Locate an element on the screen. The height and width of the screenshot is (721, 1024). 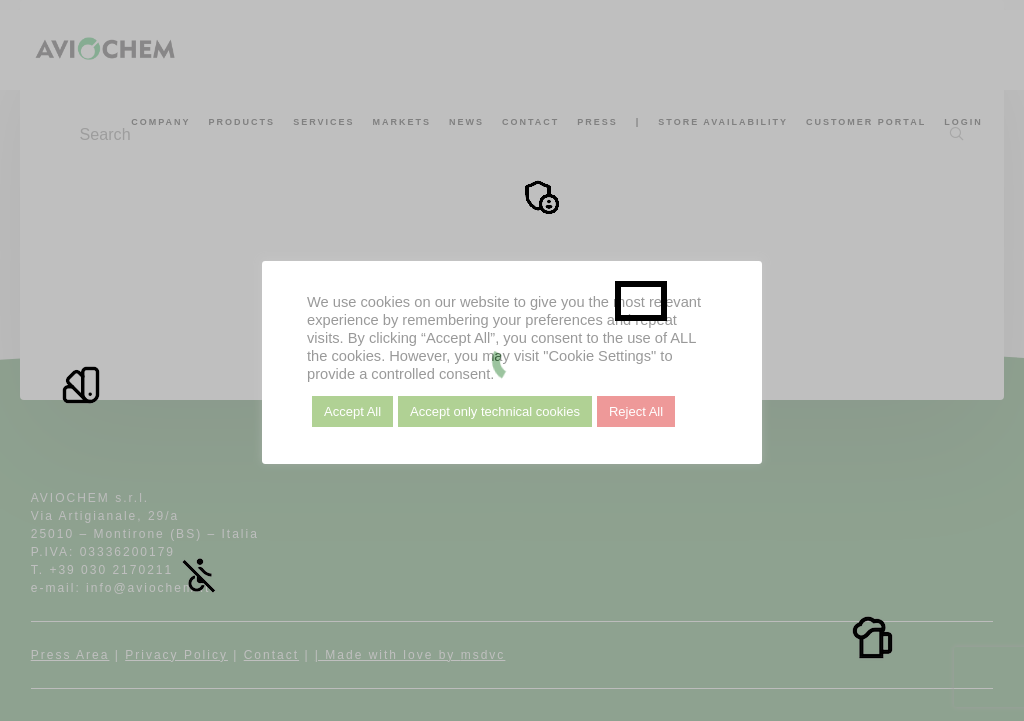
indicates location or feature is not wheelchair accessible is located at coordinates (200, 575).